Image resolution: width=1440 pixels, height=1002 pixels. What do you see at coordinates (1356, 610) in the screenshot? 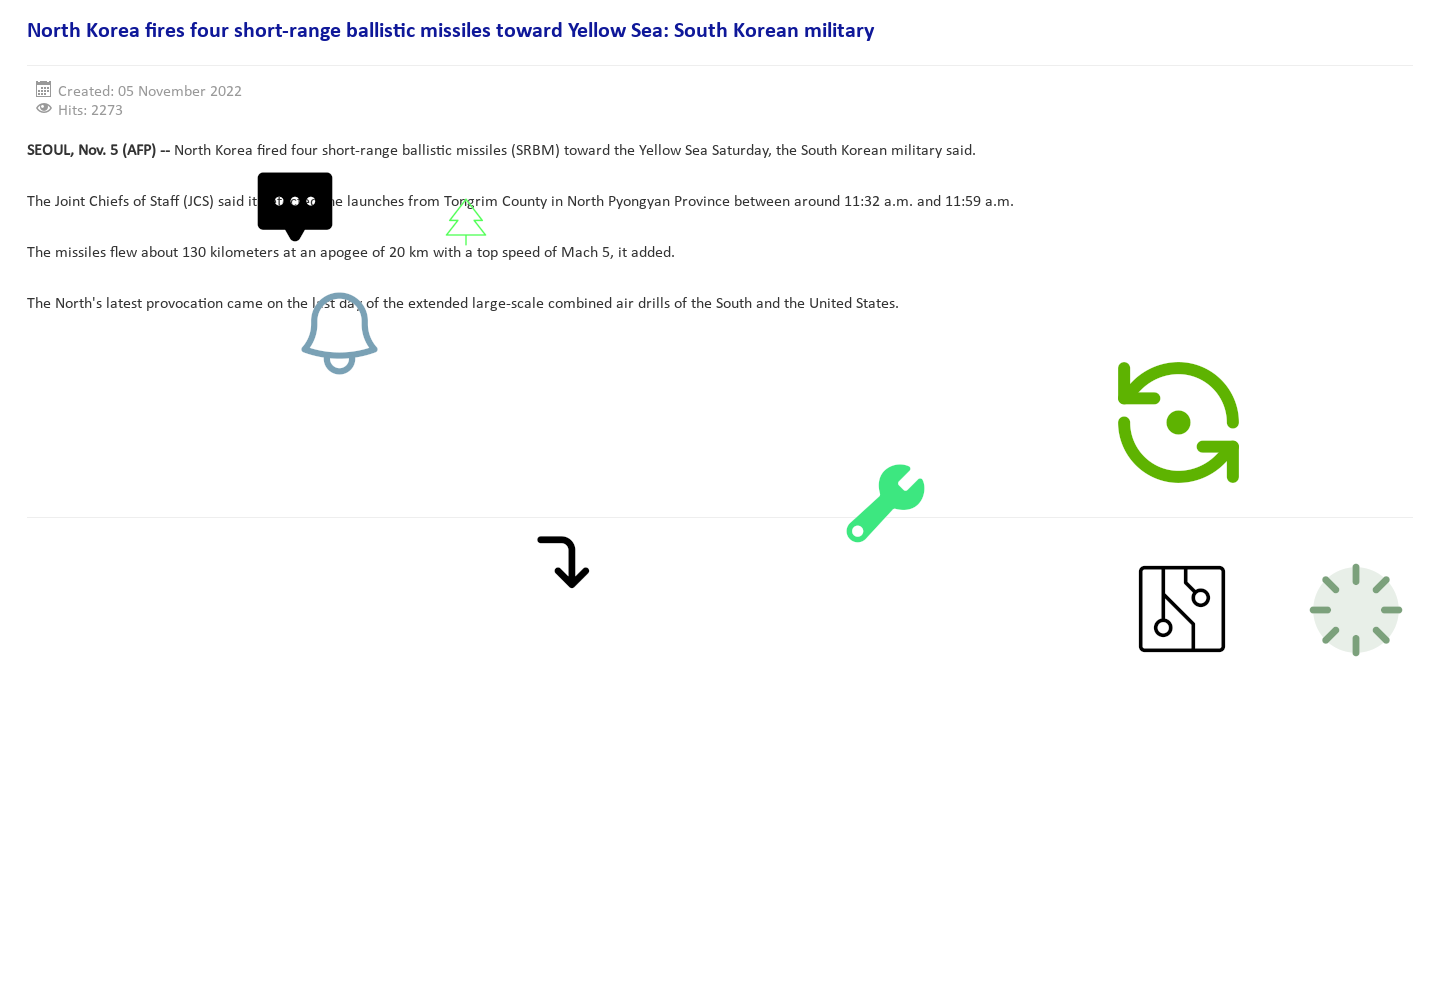
I see `indicates content is loading` at bounding box center [1356, 610].